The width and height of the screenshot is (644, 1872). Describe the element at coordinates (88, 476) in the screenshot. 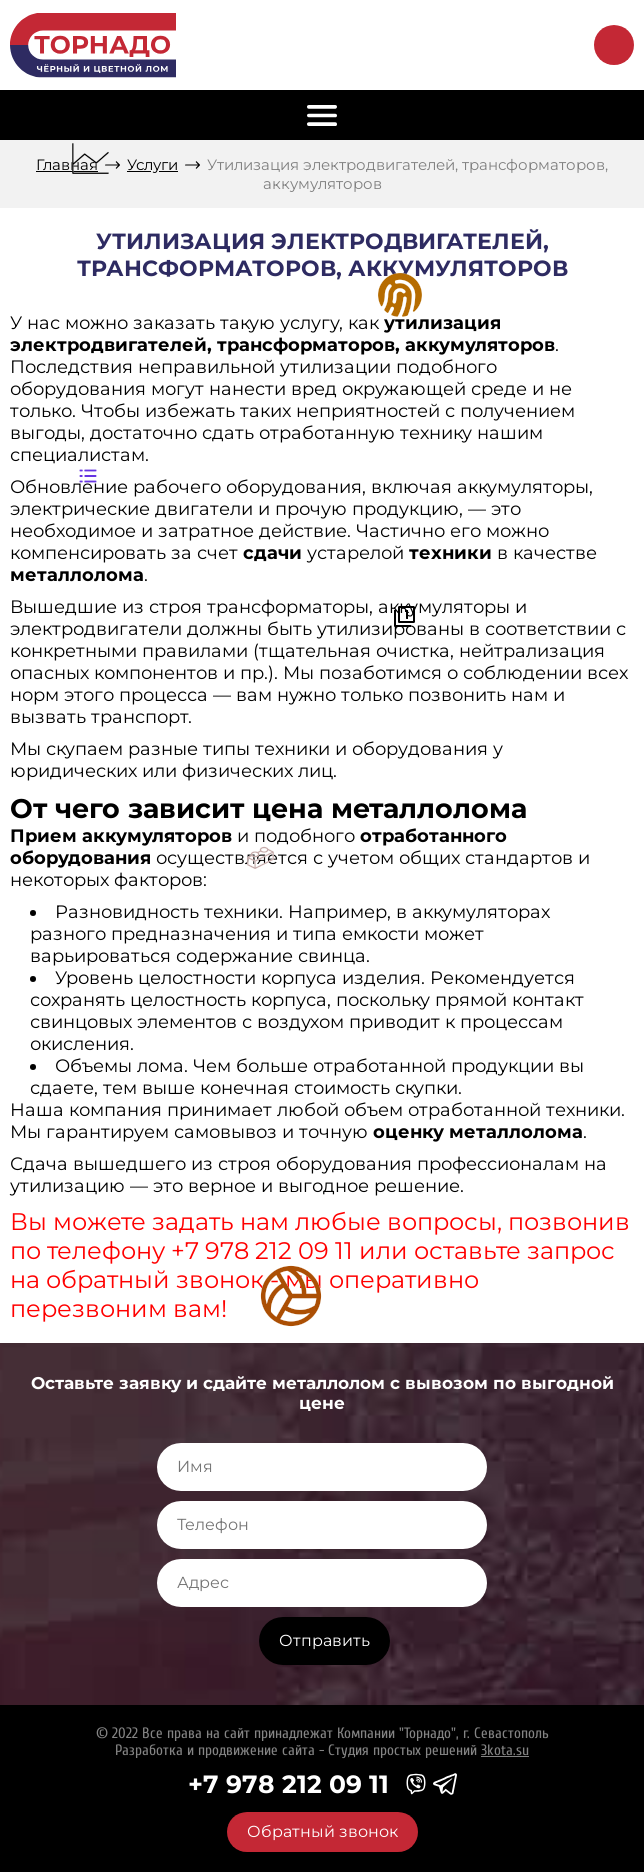

I see `view items in a list format` at that location.